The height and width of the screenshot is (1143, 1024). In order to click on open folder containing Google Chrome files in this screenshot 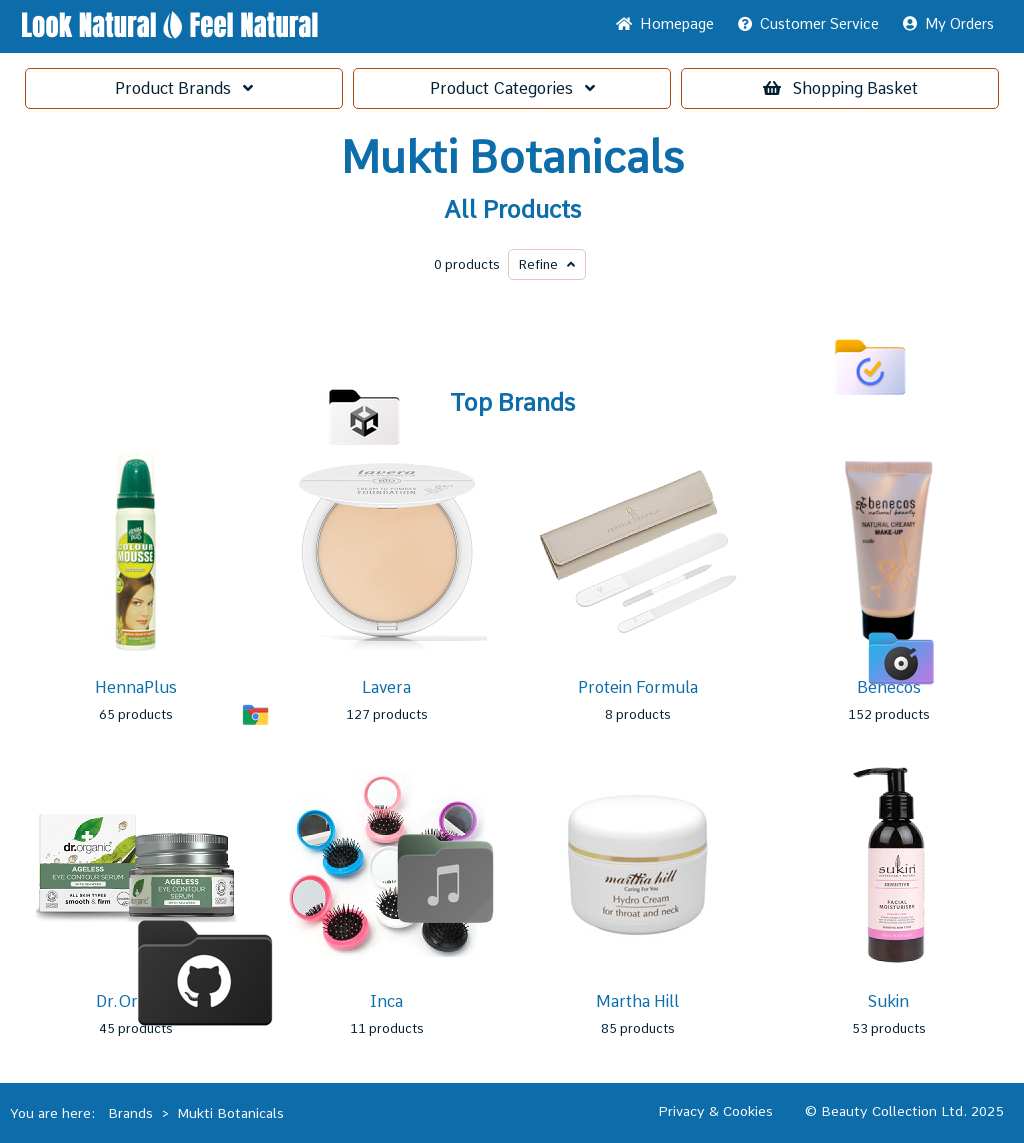, I will do `click(255, 715)`.